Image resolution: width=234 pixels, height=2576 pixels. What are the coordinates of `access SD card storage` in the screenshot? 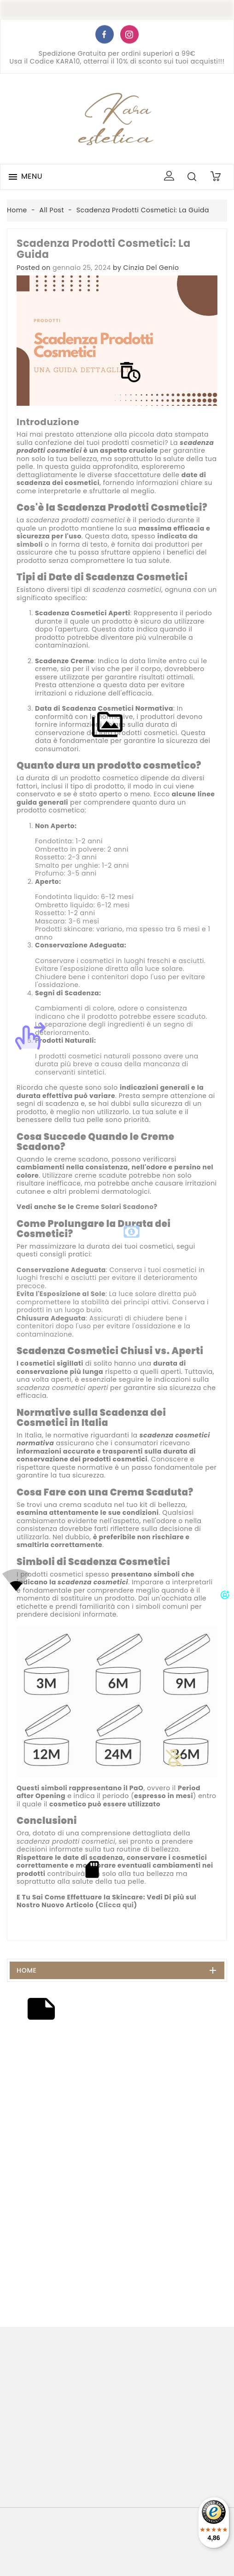 It's located at (92, 1869).